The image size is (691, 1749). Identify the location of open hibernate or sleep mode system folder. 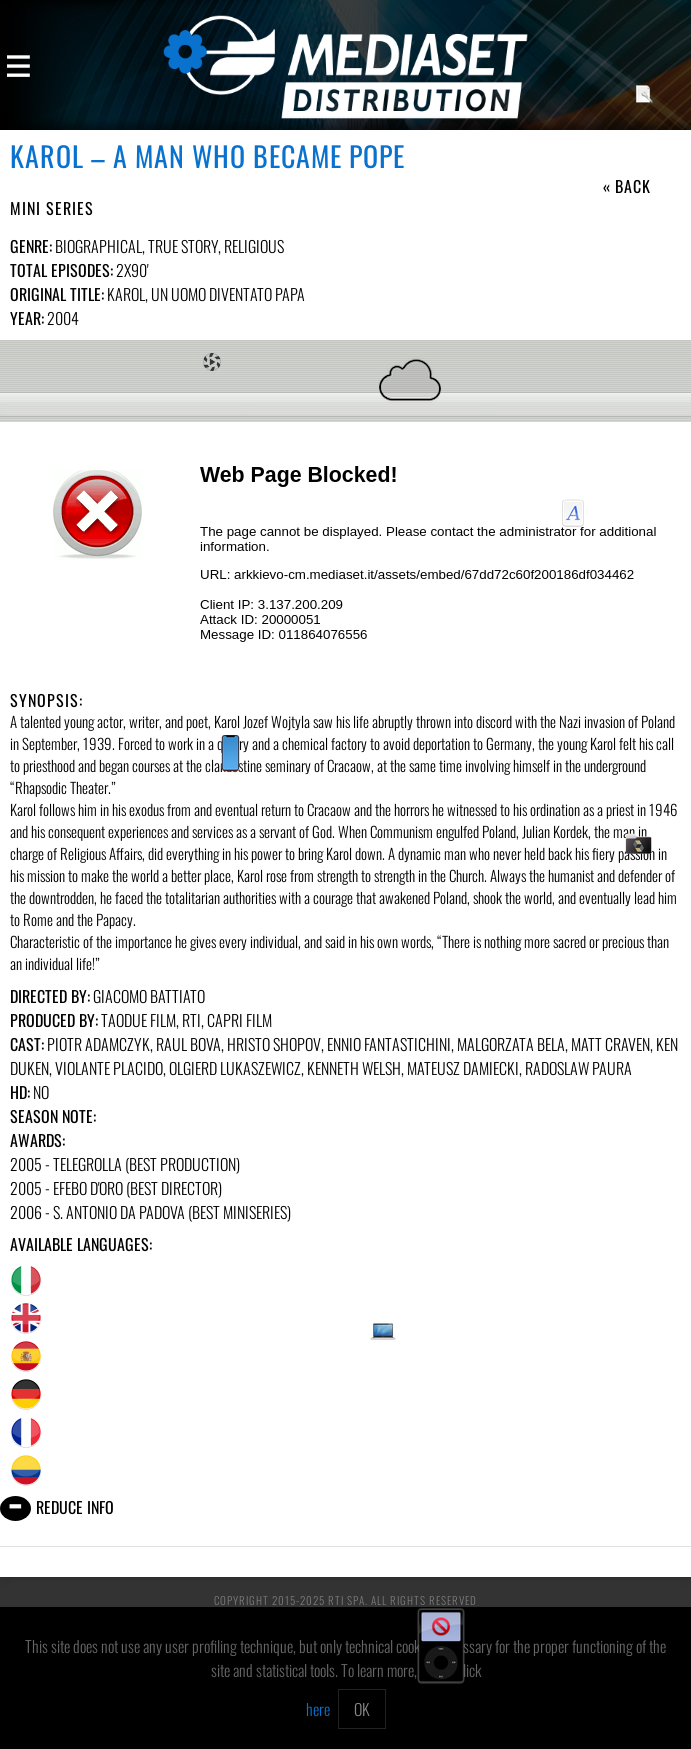
(638, 844).